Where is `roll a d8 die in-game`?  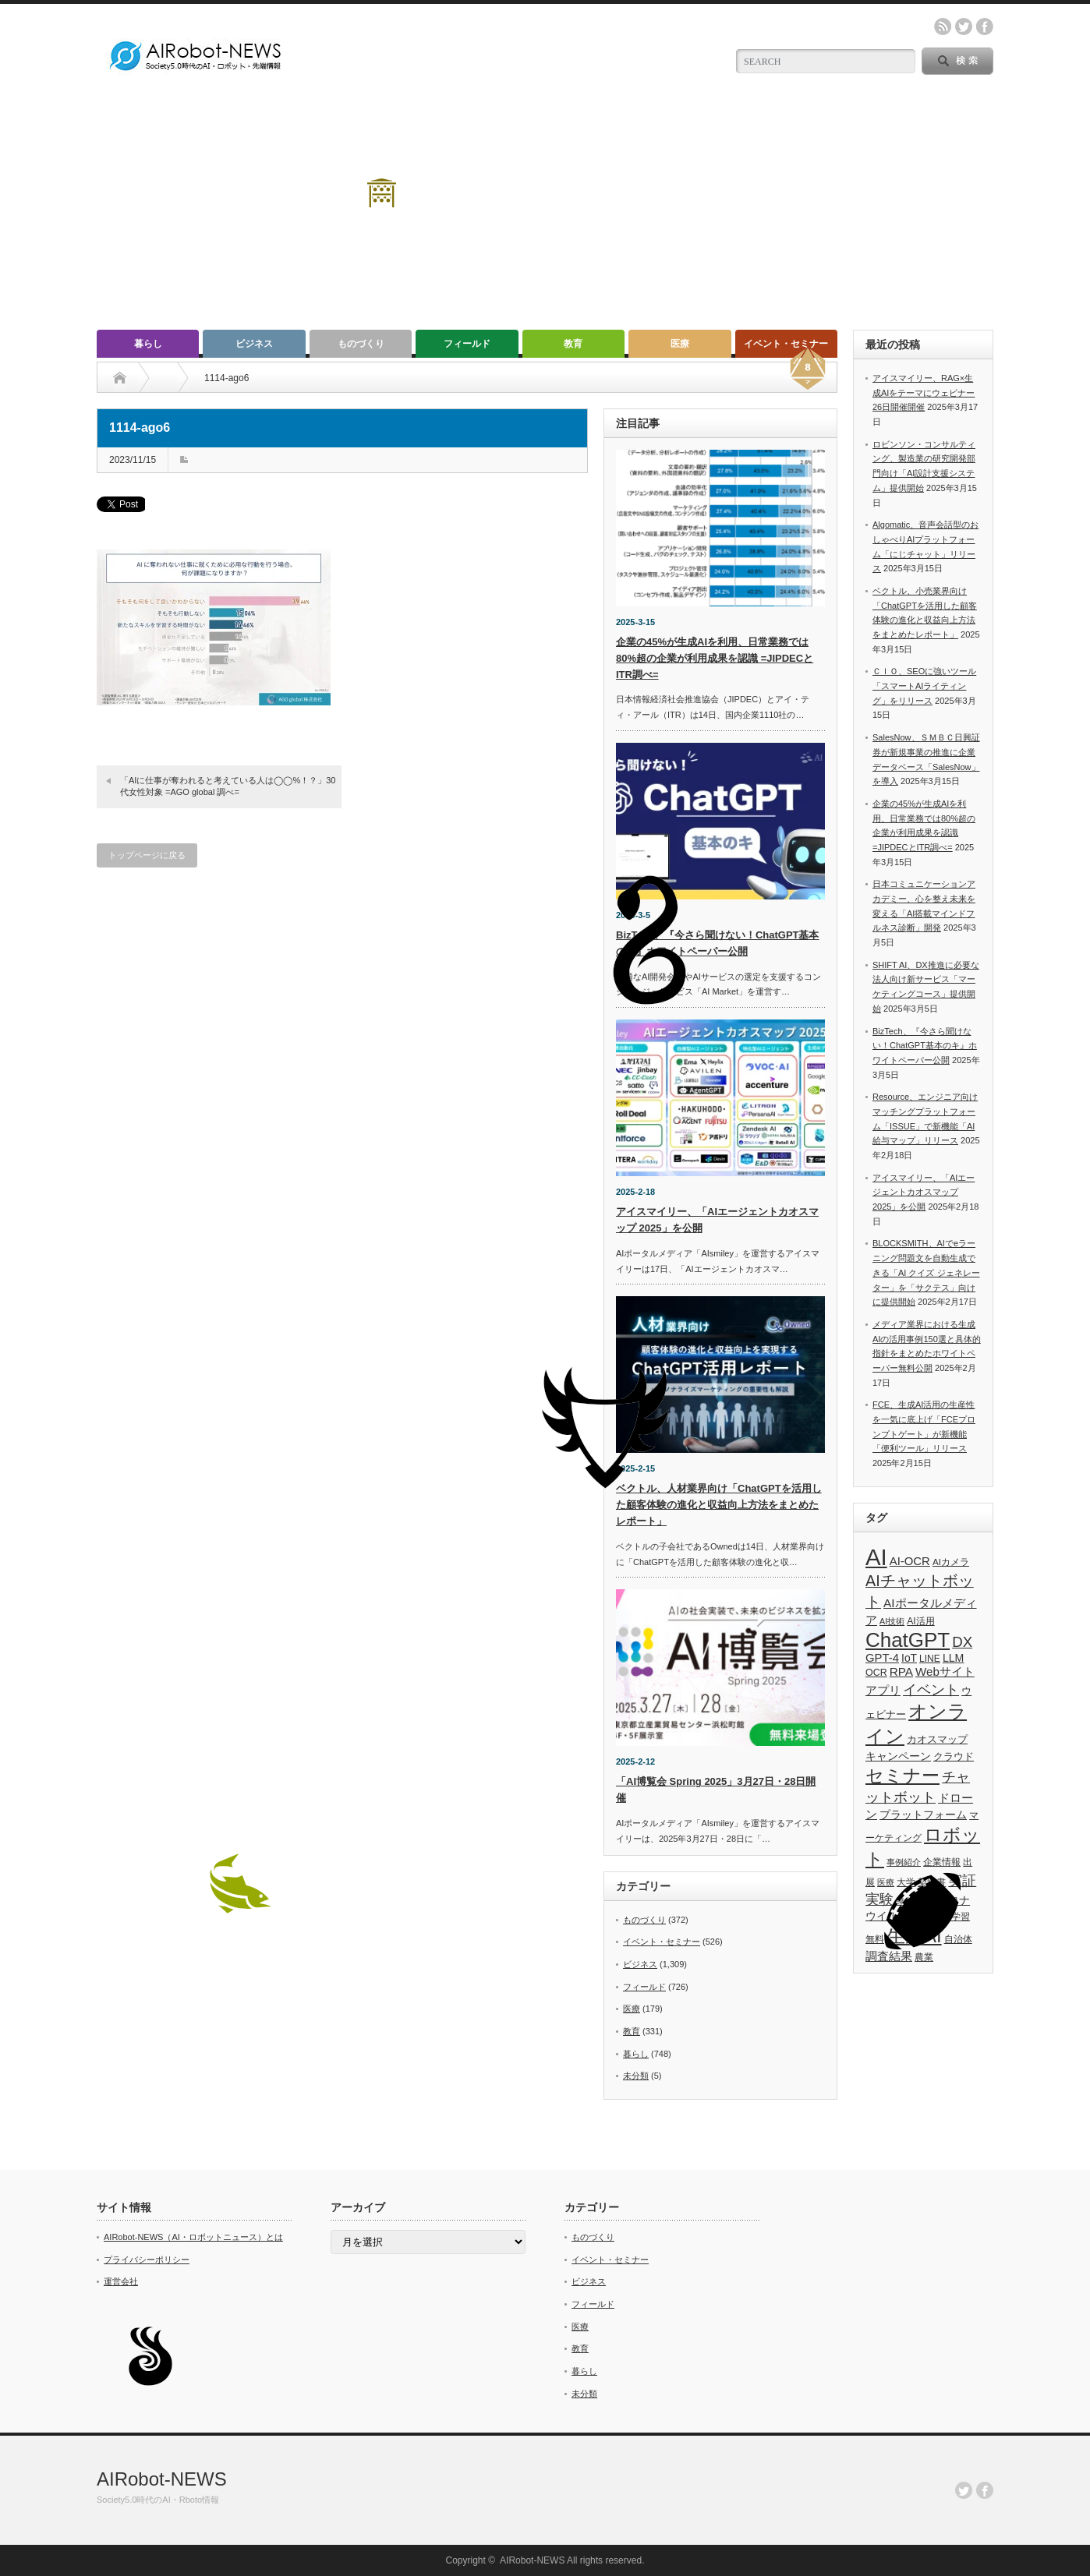 roll a d8 die in-game is located at coordinates (808, 369).